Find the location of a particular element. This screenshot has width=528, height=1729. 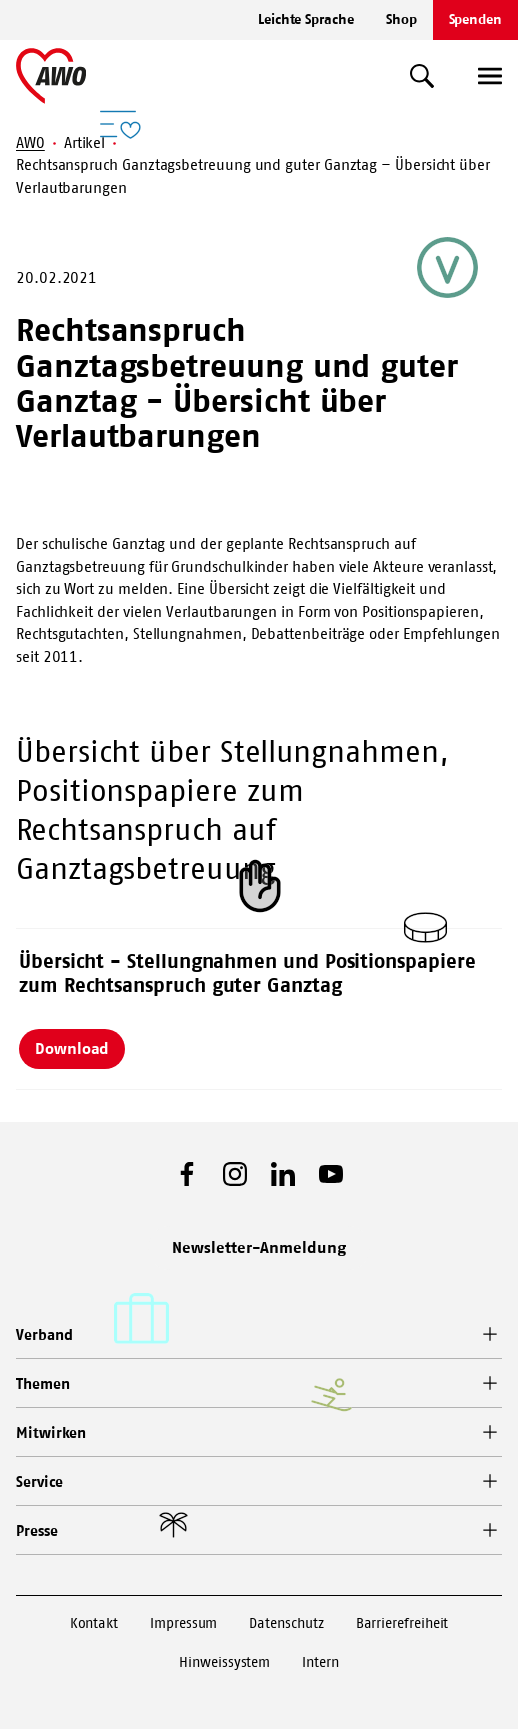

view your coin balance or currency is located at coordinates (425, 927).